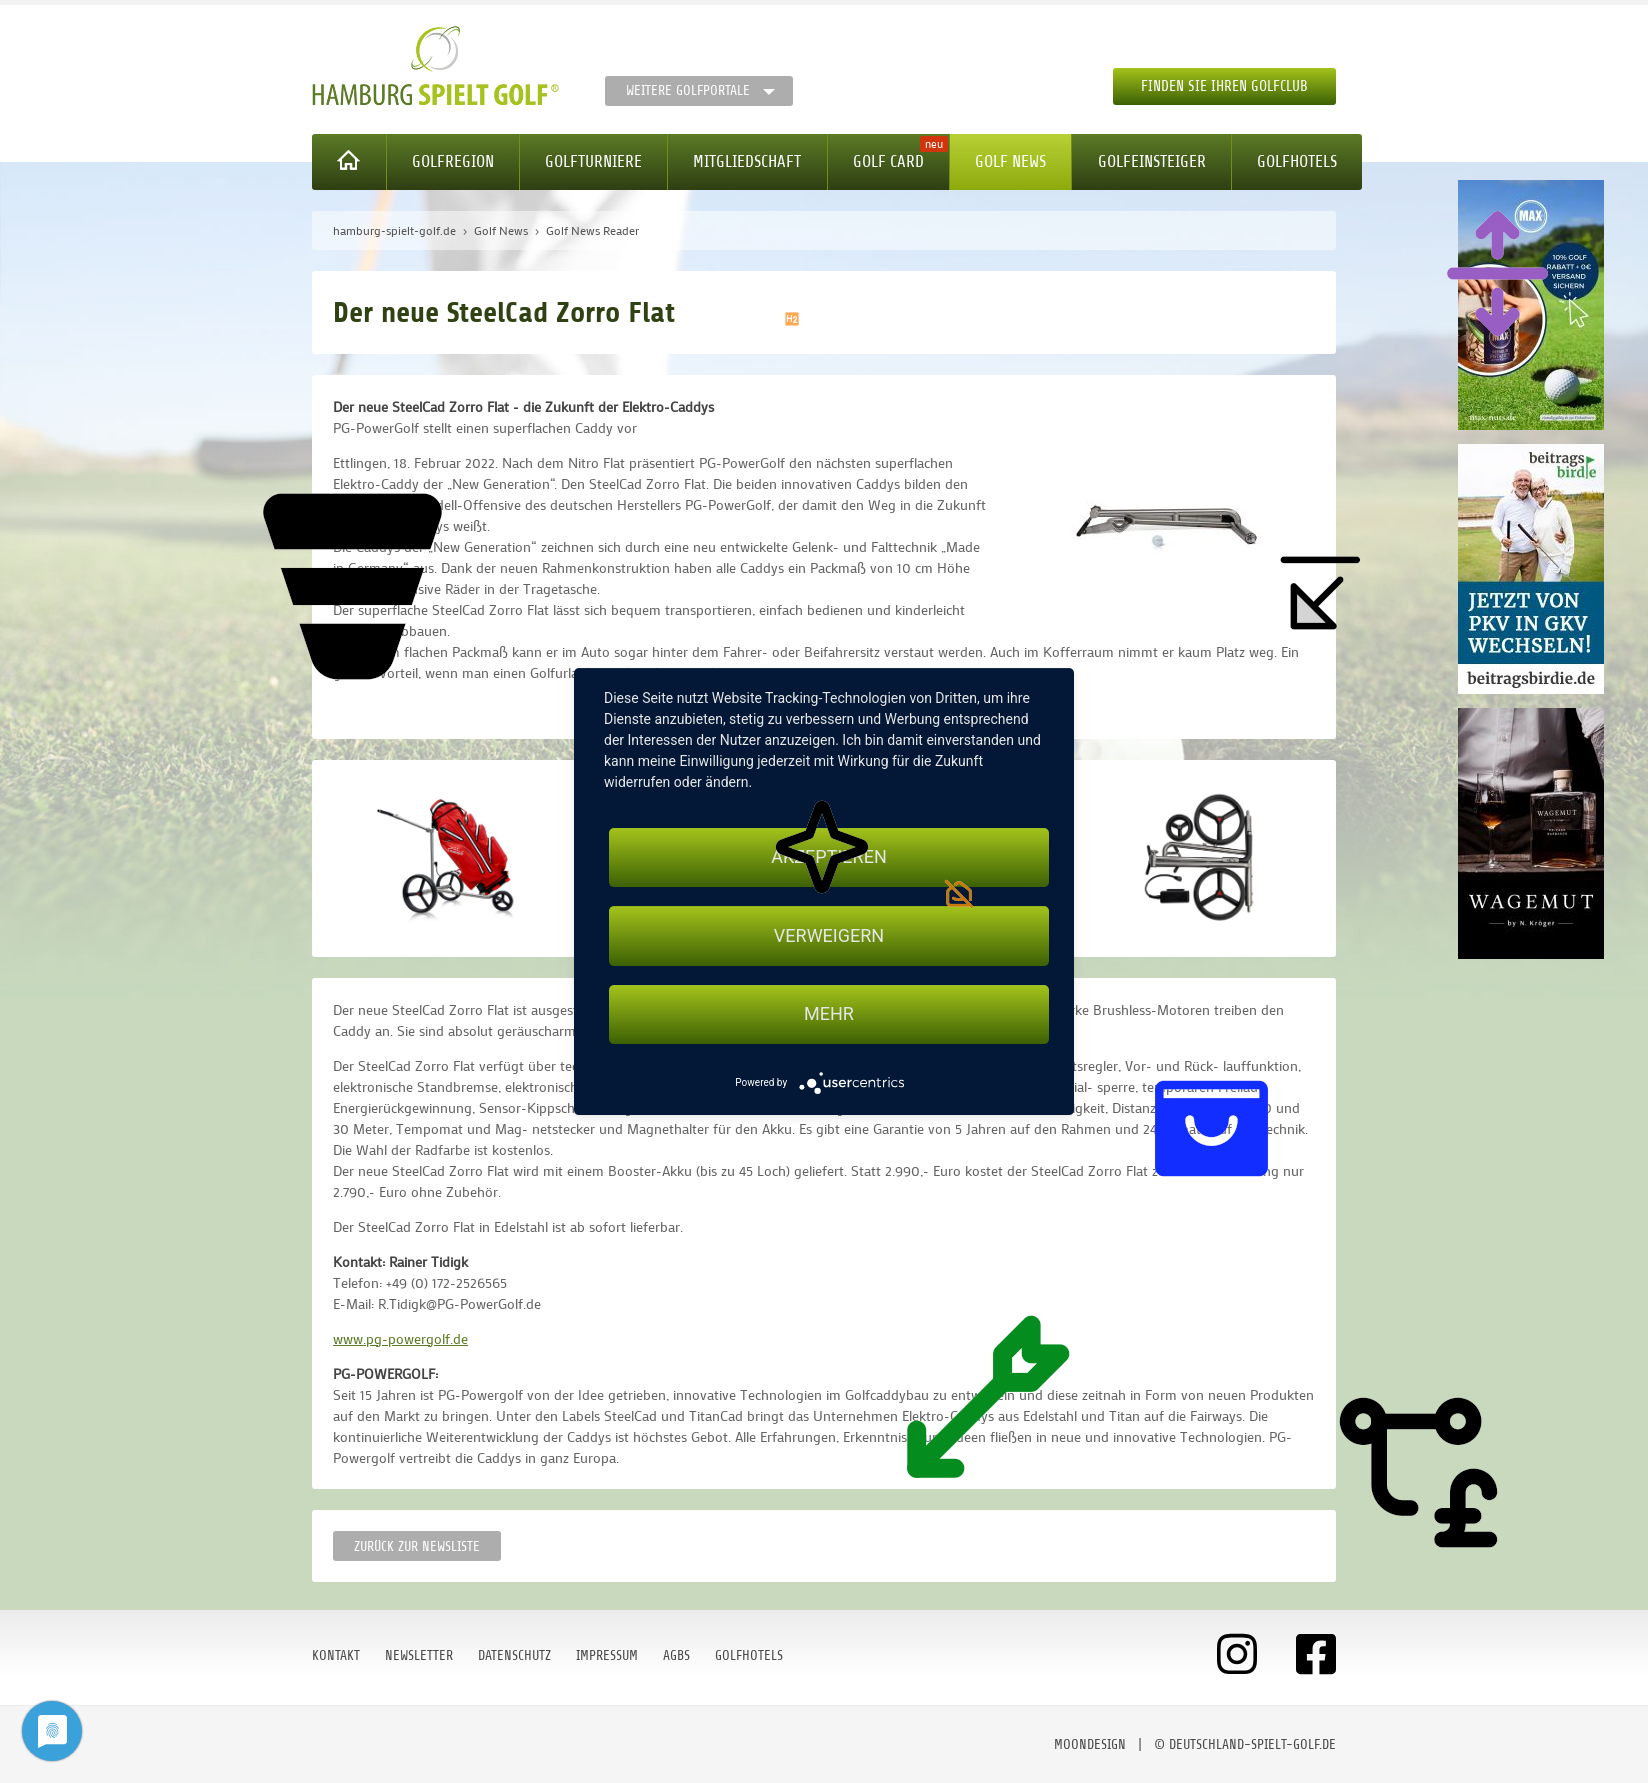 The height and width of the screenshot is (1783, 1648). What do you see at coordinates (1211, 1128) in the screenshot?
I see `view your shopping cart` at bounding box center [1211, 1128].